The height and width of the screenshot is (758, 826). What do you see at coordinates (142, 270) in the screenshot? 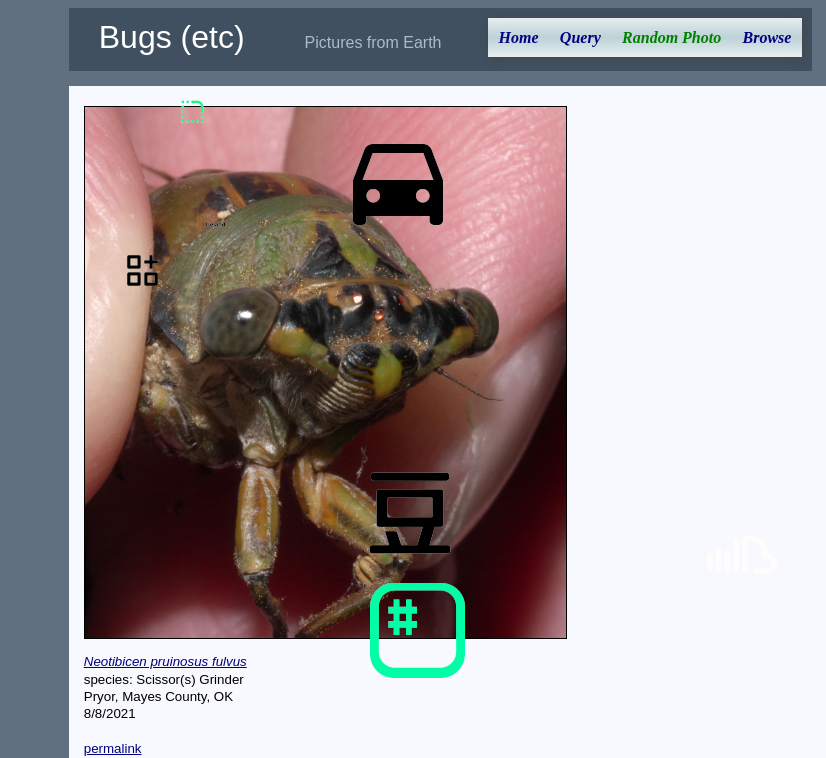
I see `add a new function or module` at bounding box center [142, 270].